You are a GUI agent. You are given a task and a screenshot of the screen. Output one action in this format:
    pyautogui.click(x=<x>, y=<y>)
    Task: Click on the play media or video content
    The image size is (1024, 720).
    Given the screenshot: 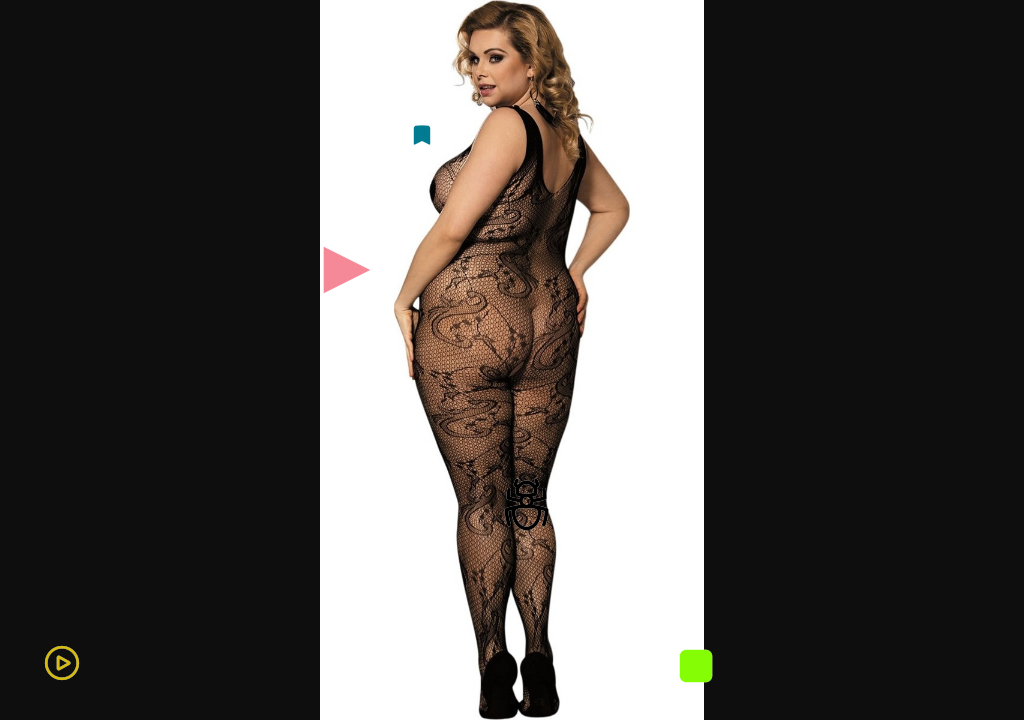 What is the action you would take?
    pyautogui.click(x=62, y=663)
    